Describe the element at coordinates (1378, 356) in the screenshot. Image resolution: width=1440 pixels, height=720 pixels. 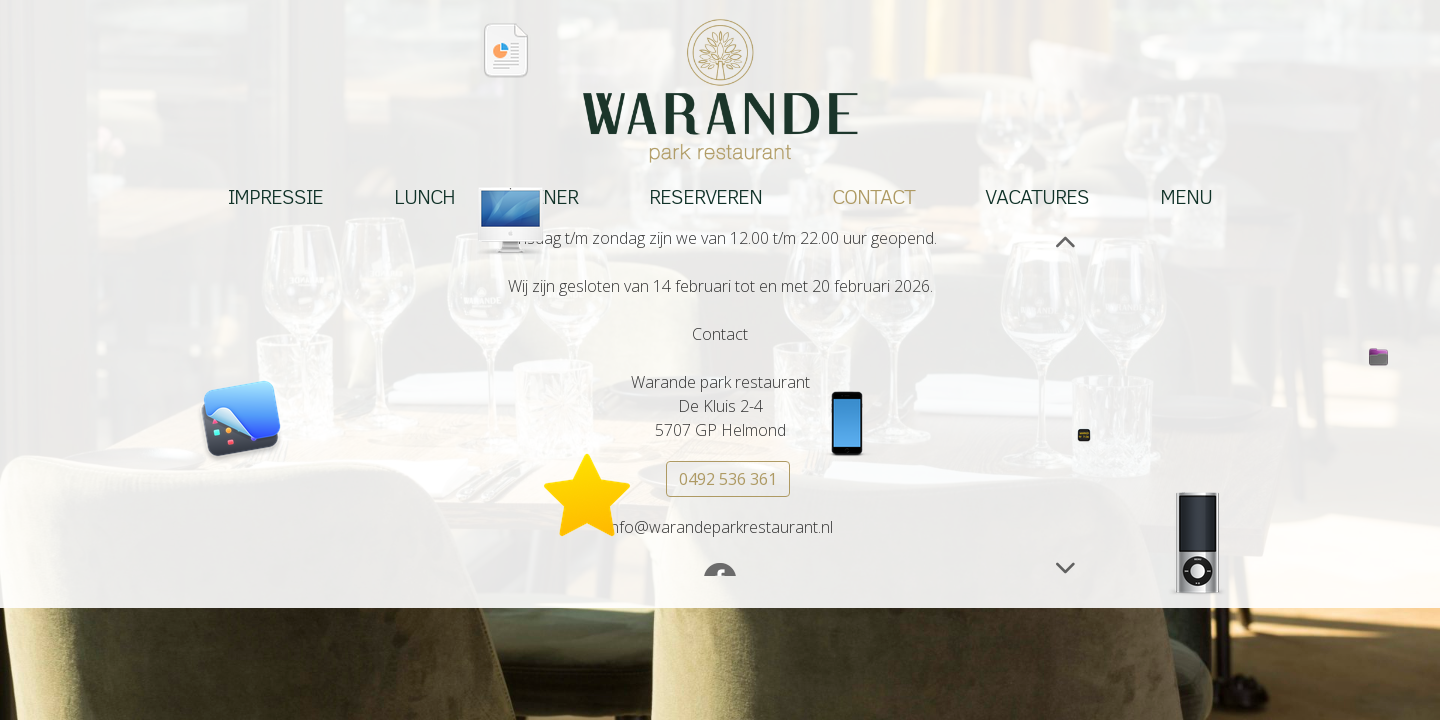
I see `open folder containing files` at that location.